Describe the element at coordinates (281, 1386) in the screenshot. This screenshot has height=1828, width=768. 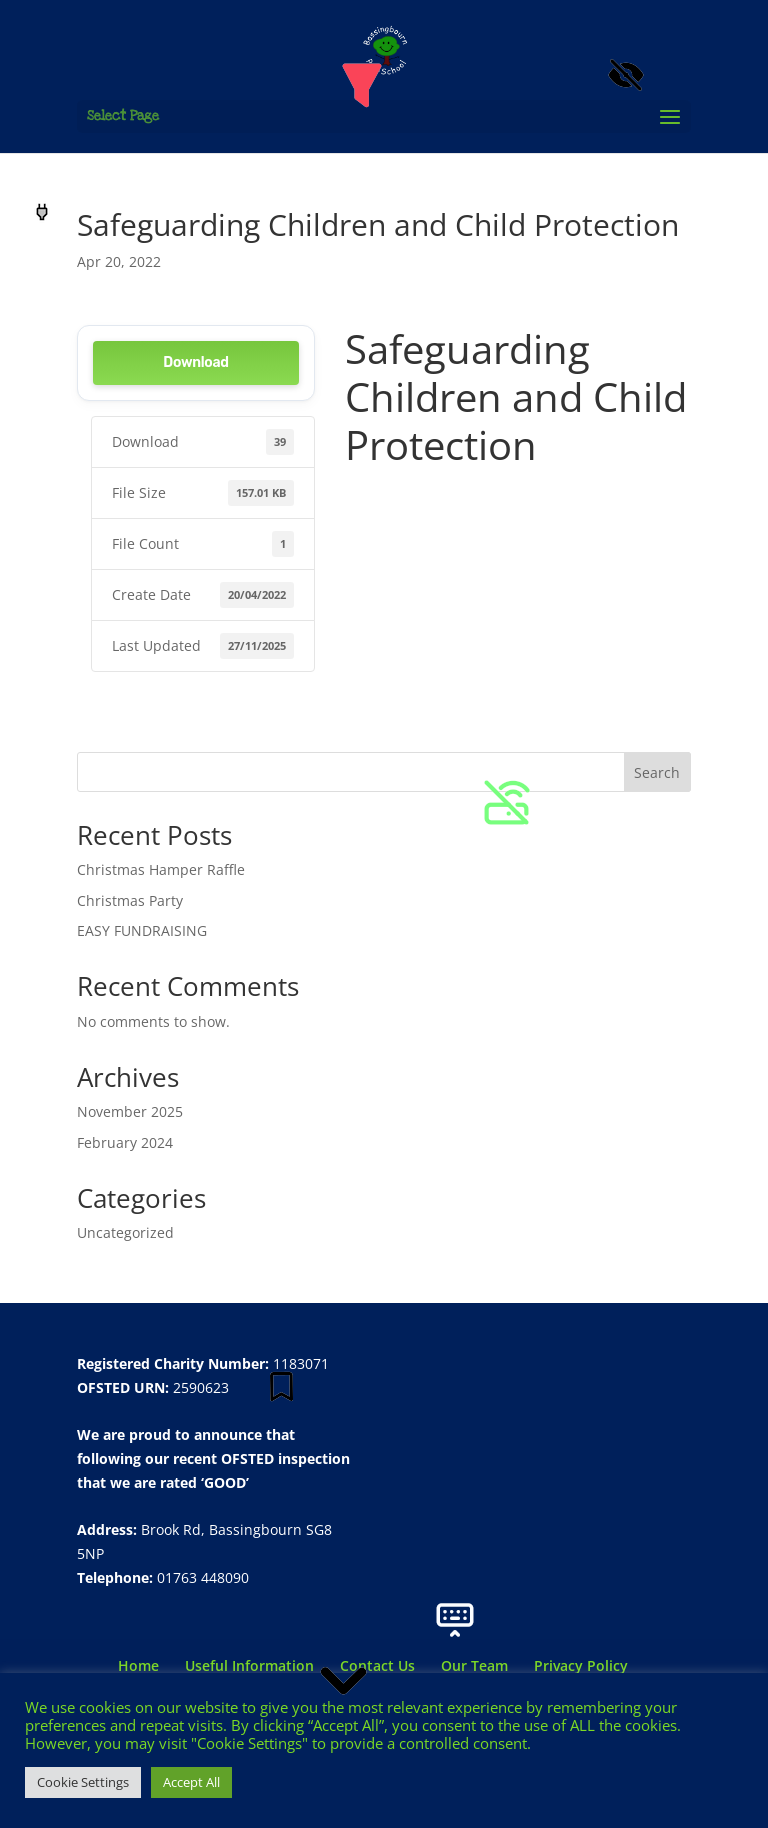
I see `save this item for later` at that location.